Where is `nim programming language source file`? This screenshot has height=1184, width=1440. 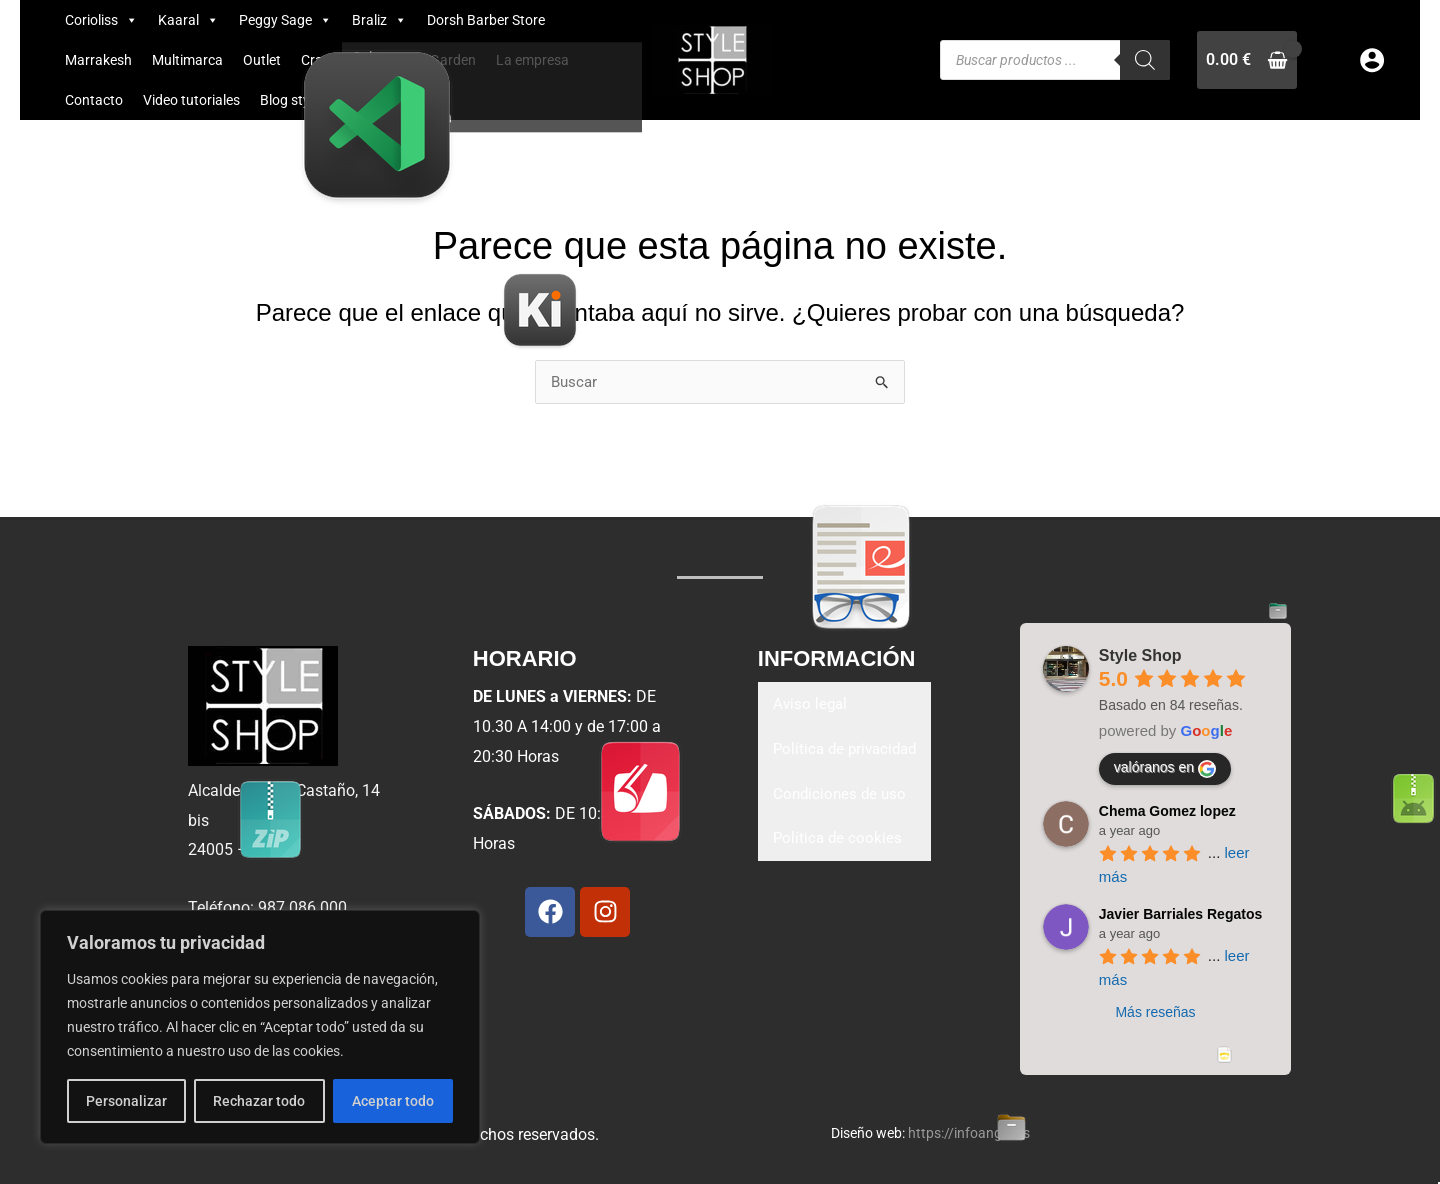 nim programming language source file is located at coordinates (1224, 1054).